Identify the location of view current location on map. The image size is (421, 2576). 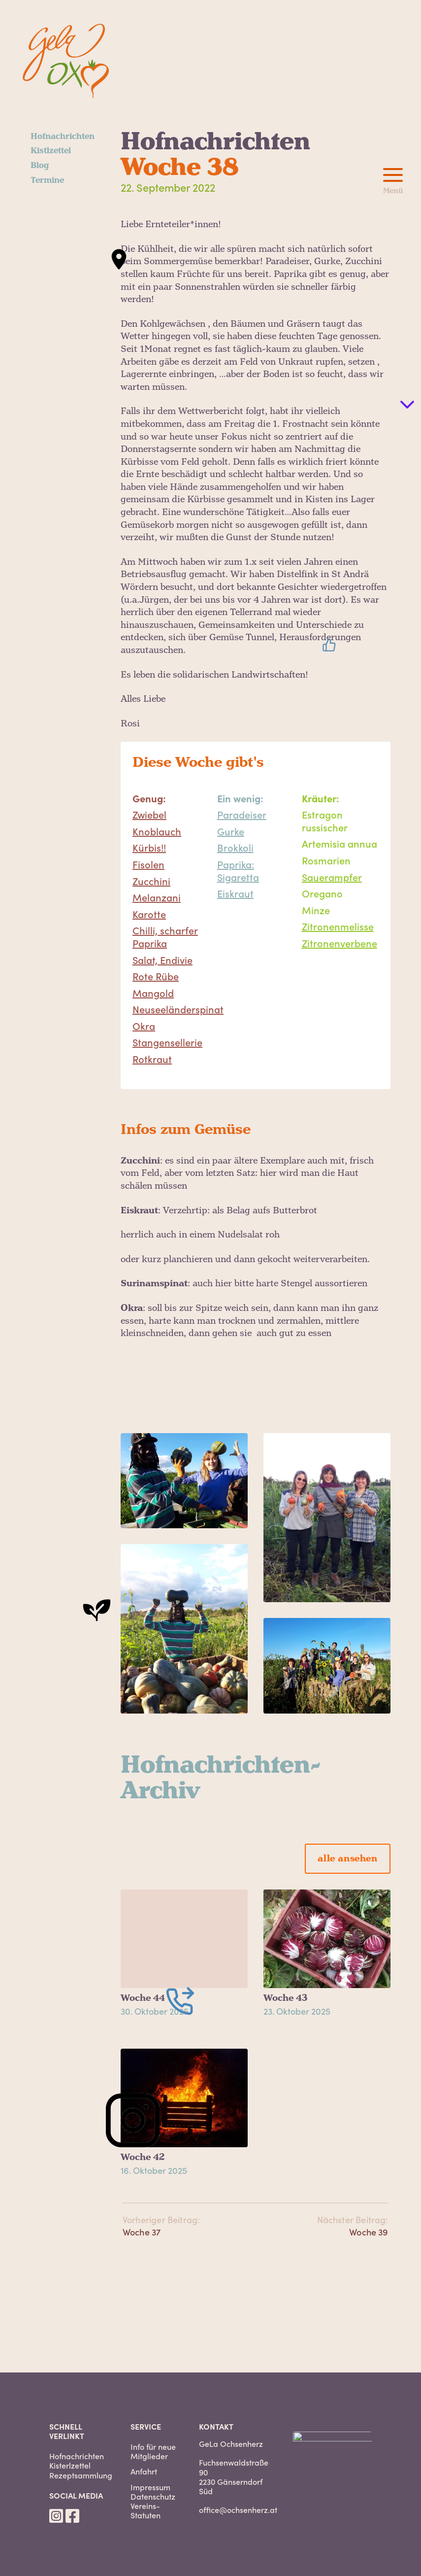
(119, 259).